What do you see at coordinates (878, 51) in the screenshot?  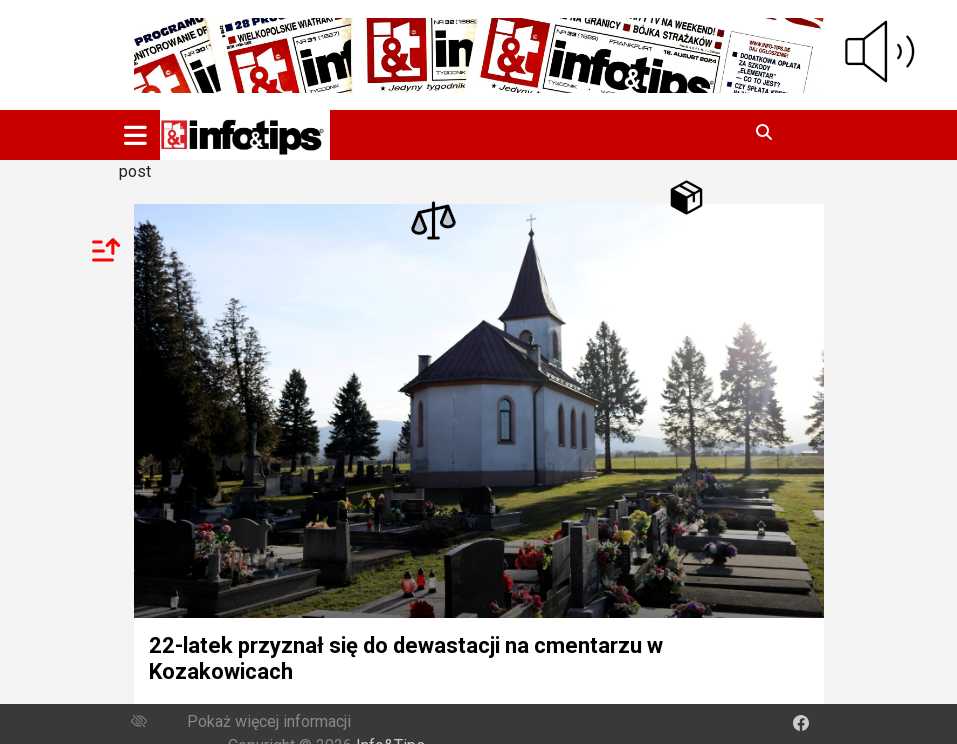 I see `increase or adjust volume level` at bounding box center [878, 51].